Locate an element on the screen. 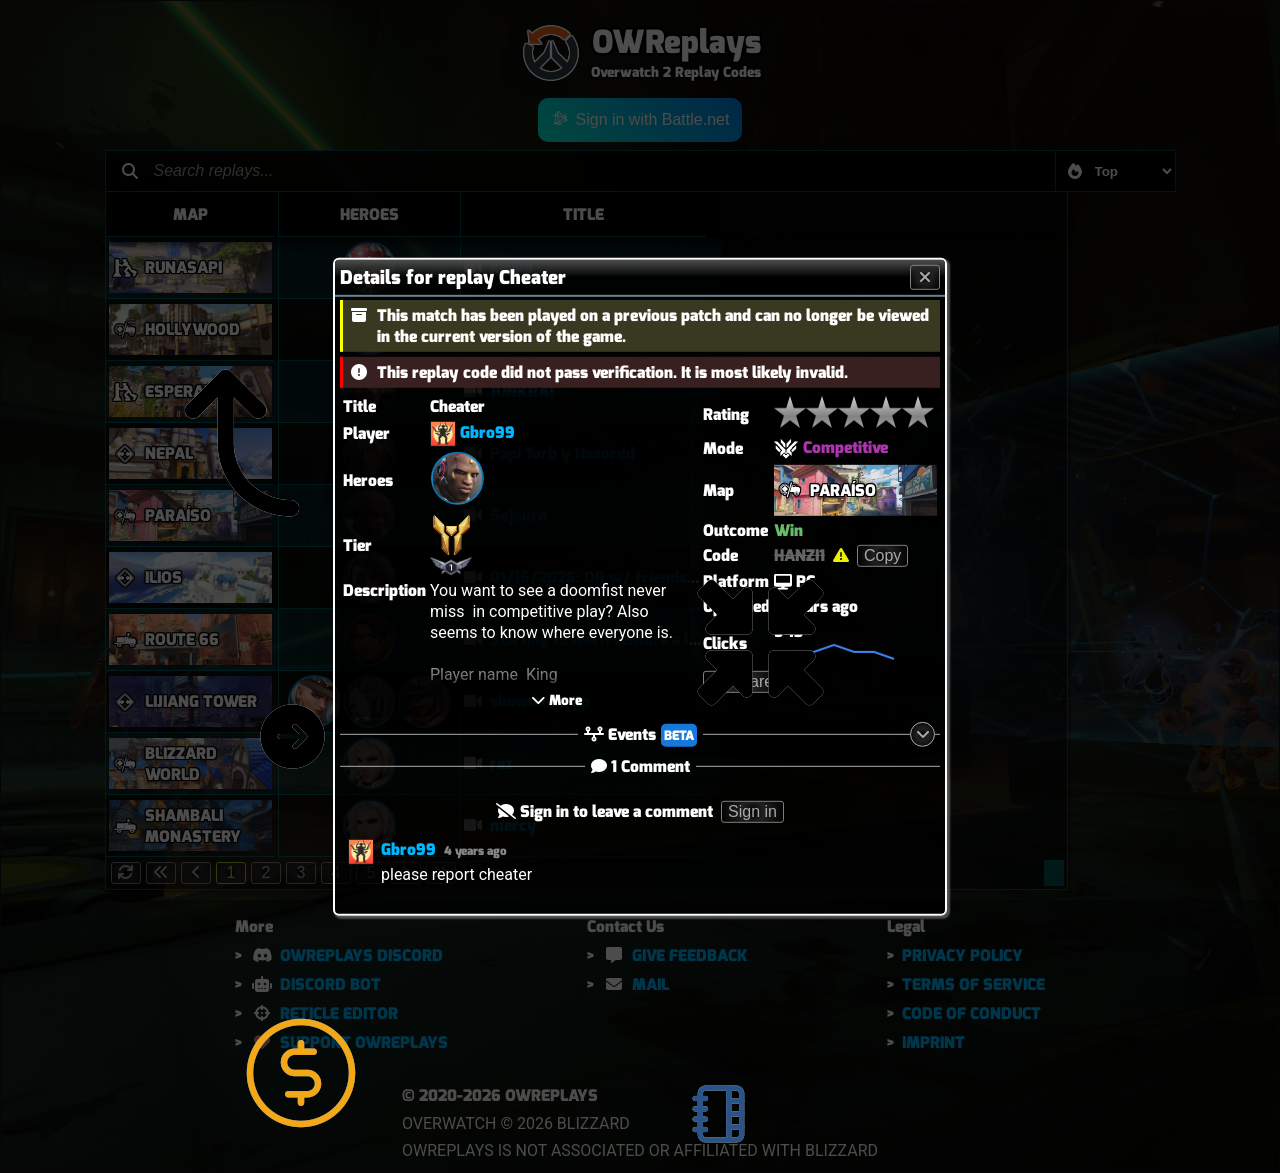  view account balance or financial summary is located at coordinates (301, 1073).